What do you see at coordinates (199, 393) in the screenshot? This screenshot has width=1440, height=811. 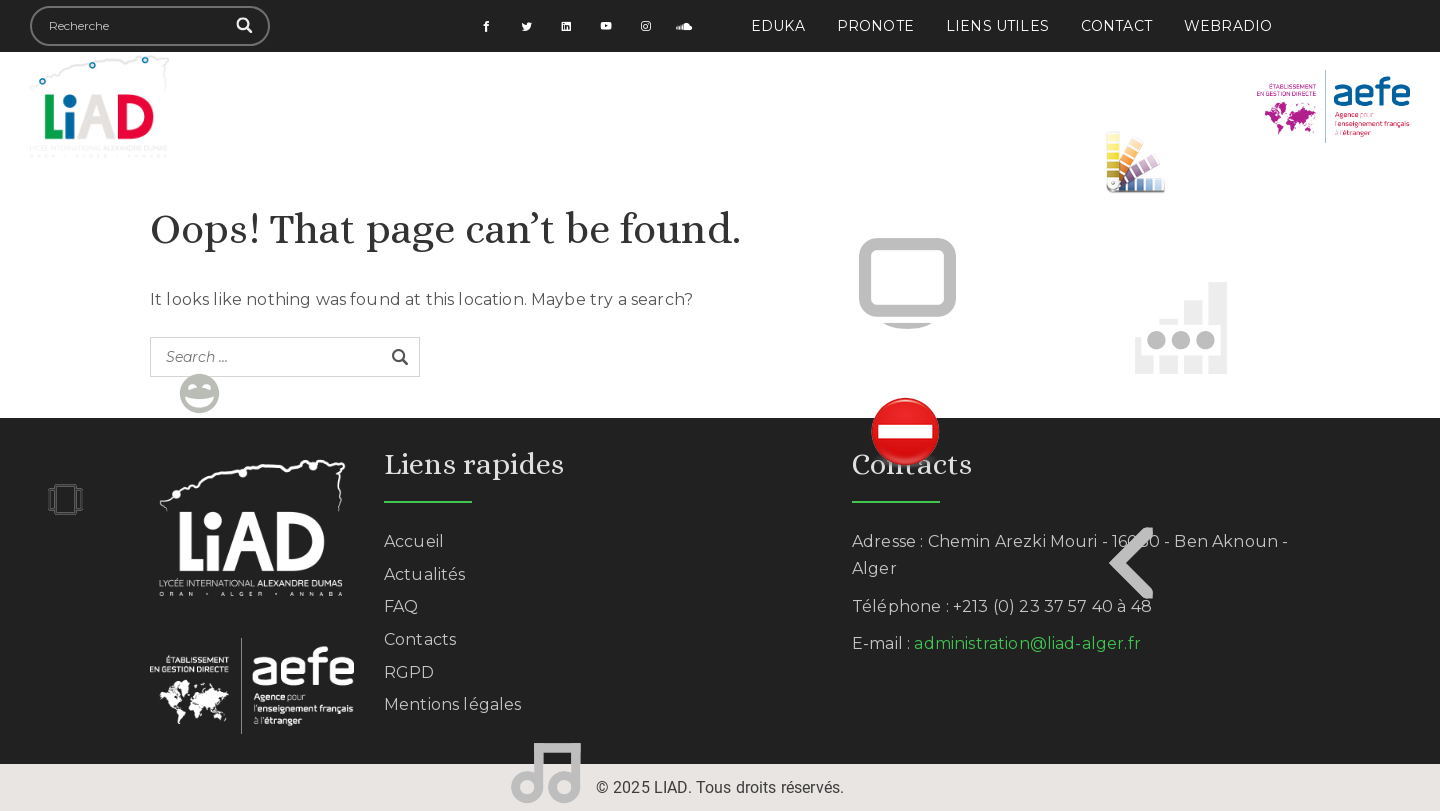 I see `react to a message with laughter` at bounding box center [199, 393].